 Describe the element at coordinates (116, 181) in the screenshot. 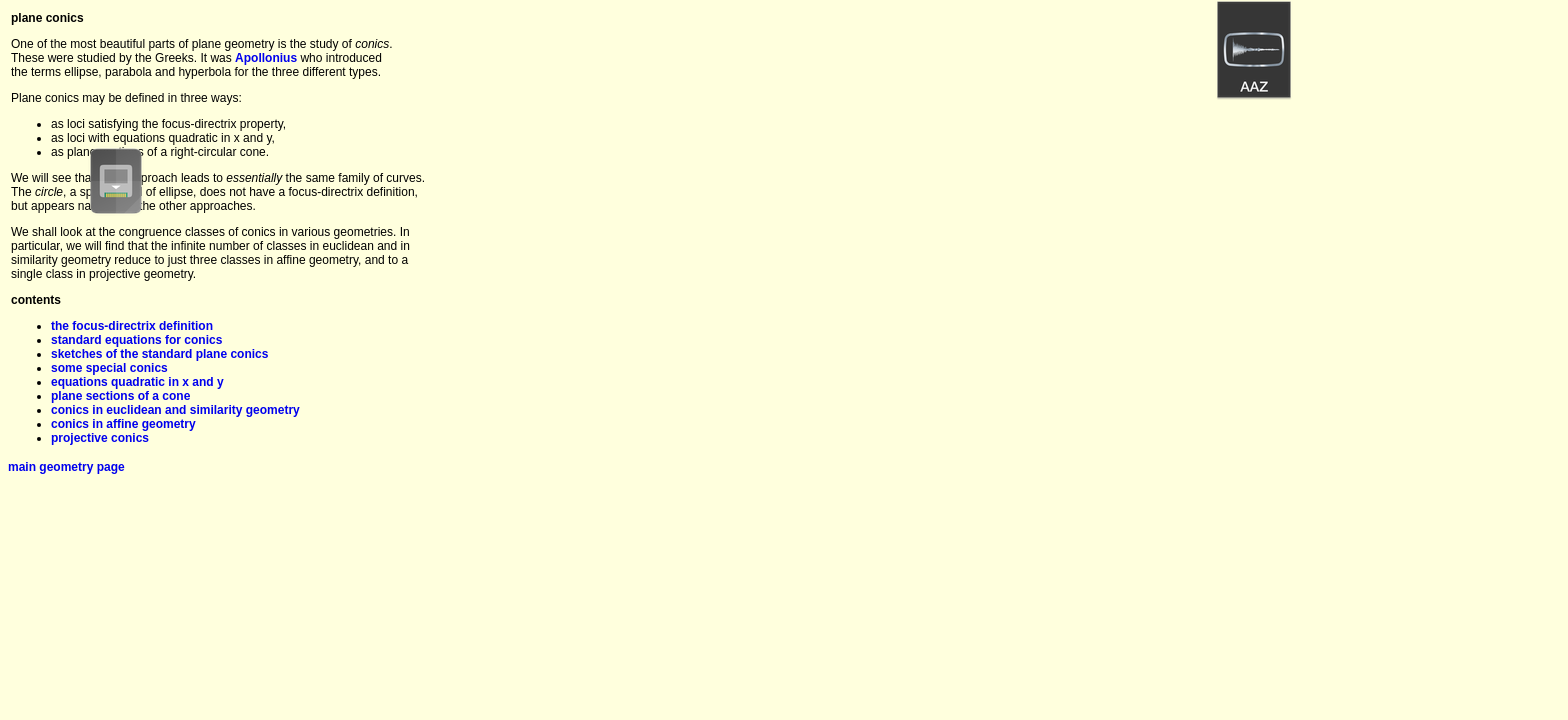

I see `gameboy ROM file type indicator` at that location.